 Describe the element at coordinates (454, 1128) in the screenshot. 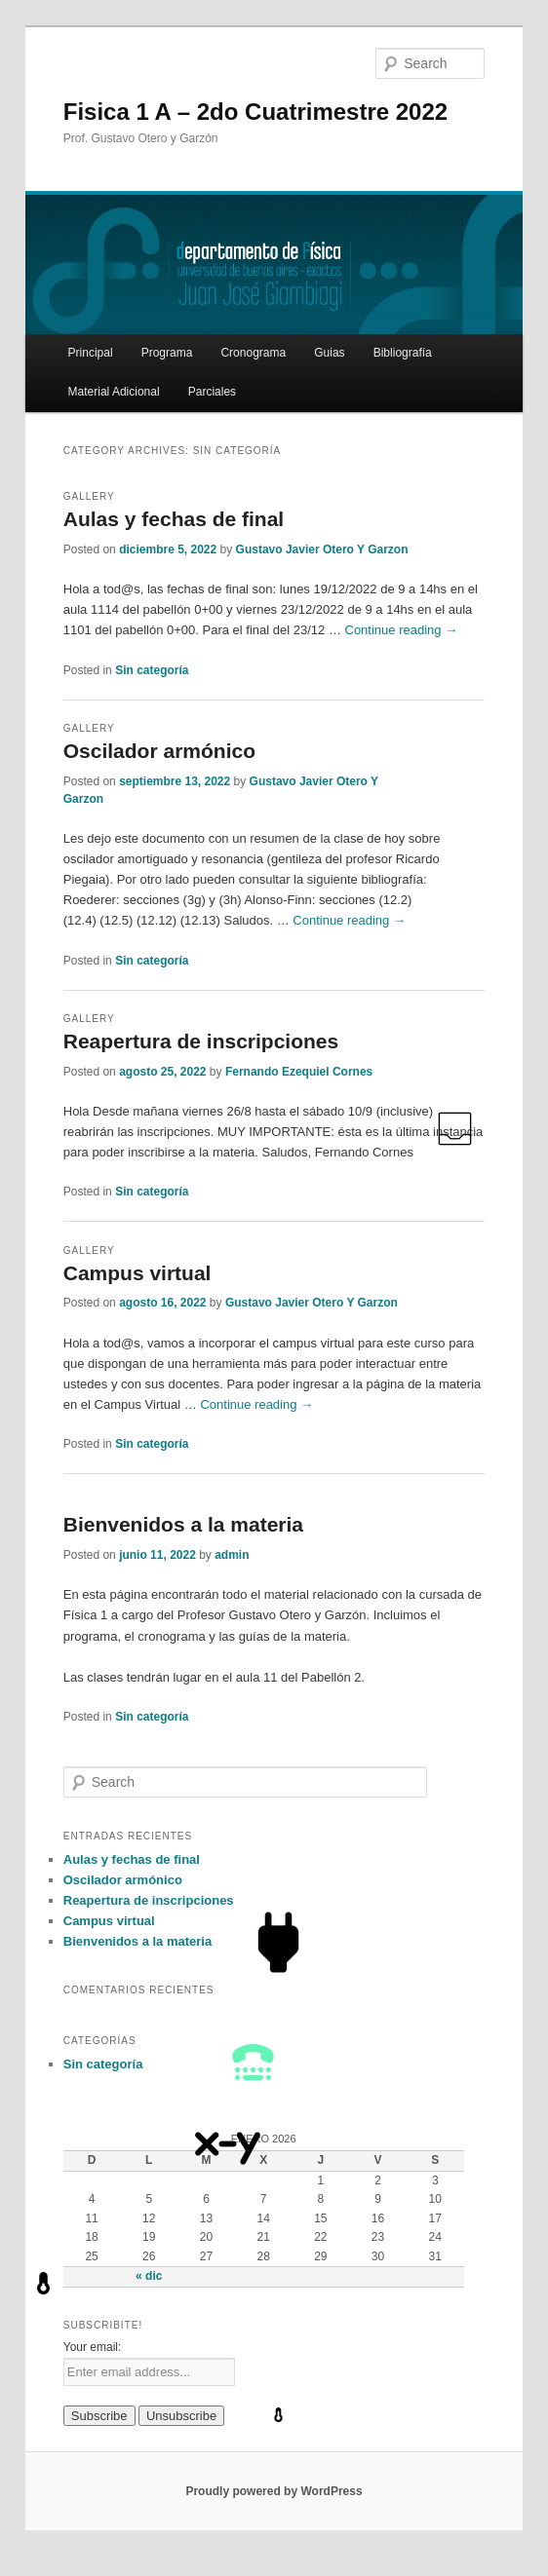

I see `access inbox or incoming items` at that location.